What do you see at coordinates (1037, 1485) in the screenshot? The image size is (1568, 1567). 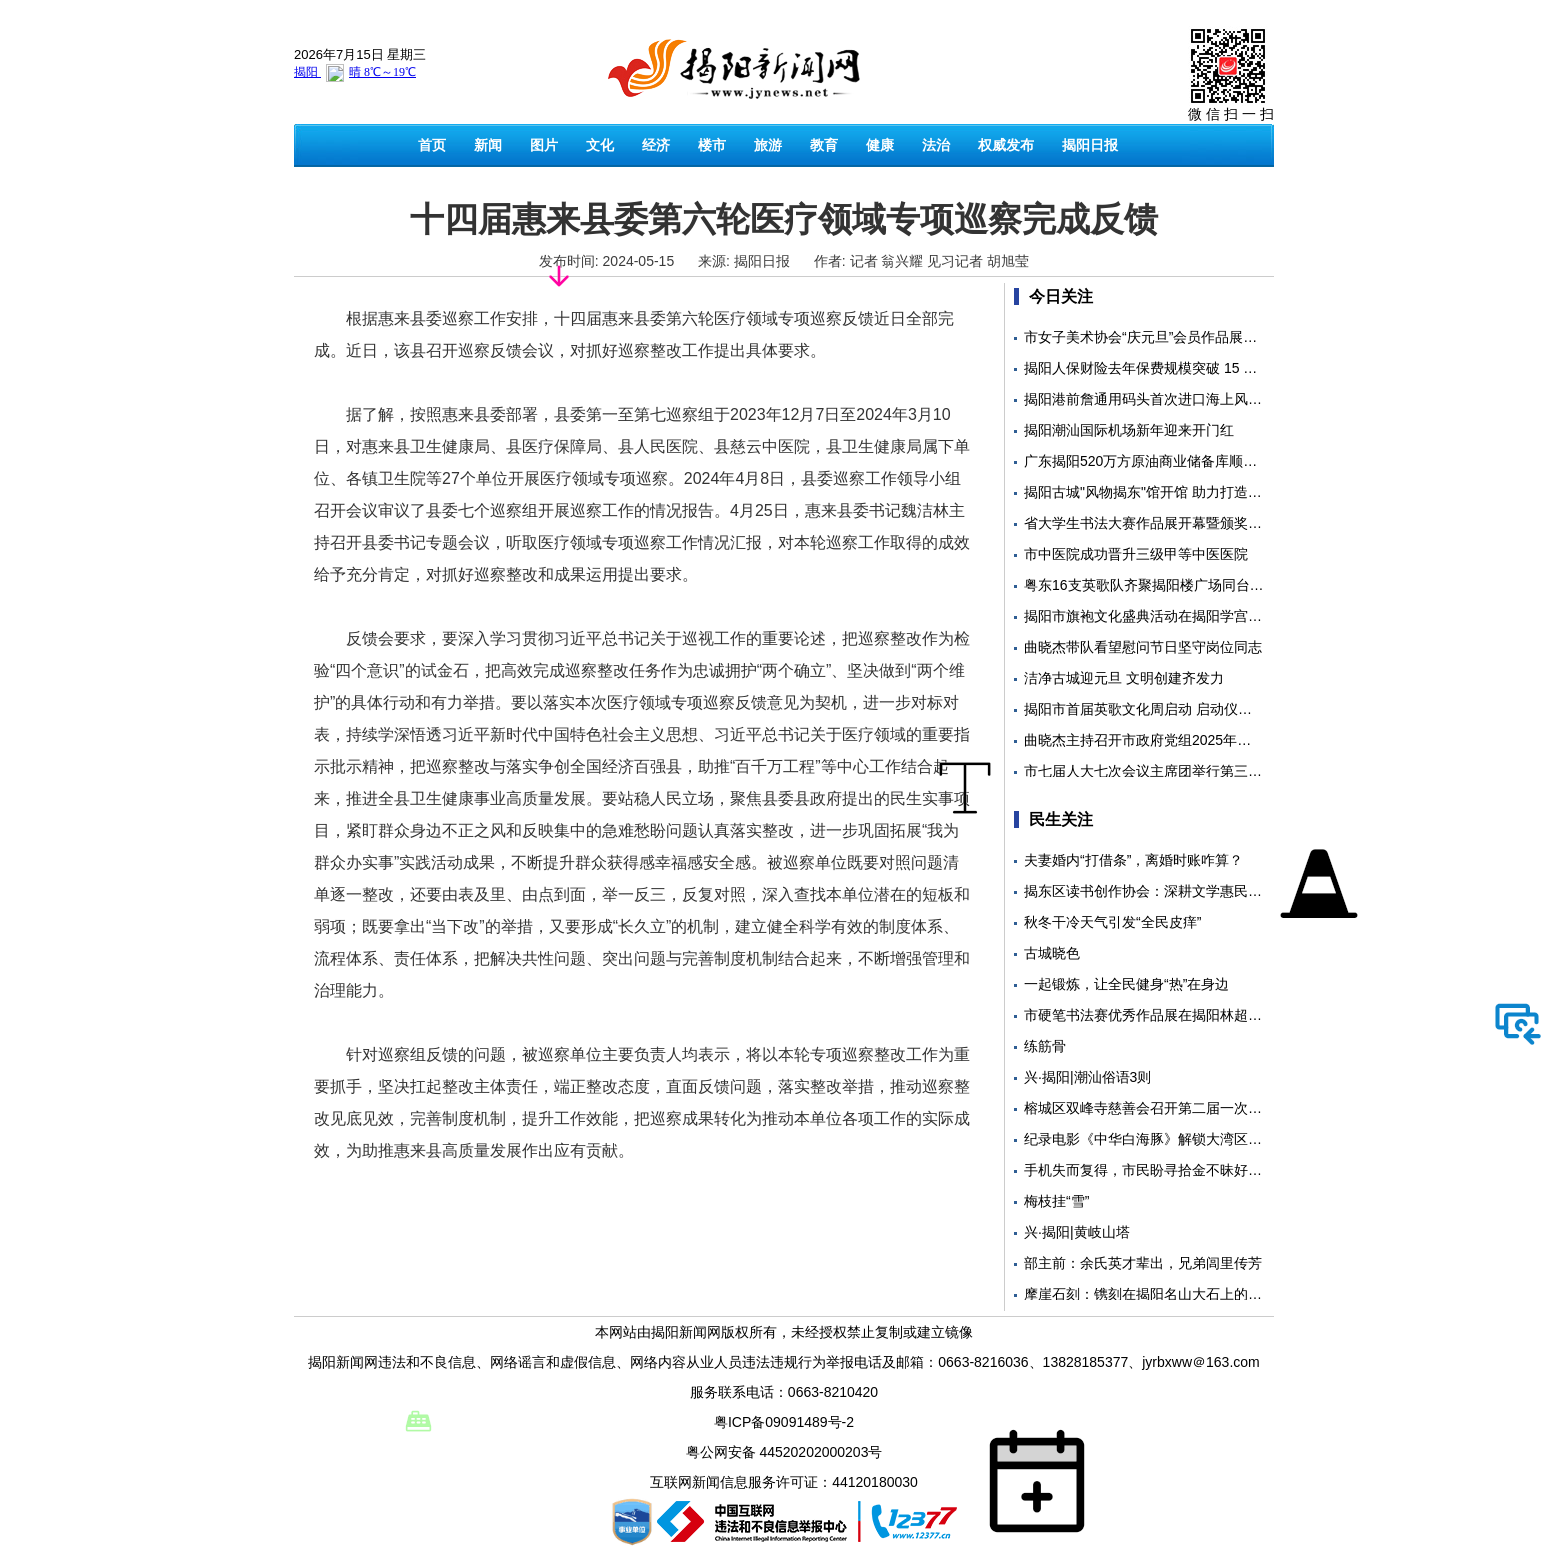 I see `add a new event to your calendar` at bounding box center [1037, 1485].